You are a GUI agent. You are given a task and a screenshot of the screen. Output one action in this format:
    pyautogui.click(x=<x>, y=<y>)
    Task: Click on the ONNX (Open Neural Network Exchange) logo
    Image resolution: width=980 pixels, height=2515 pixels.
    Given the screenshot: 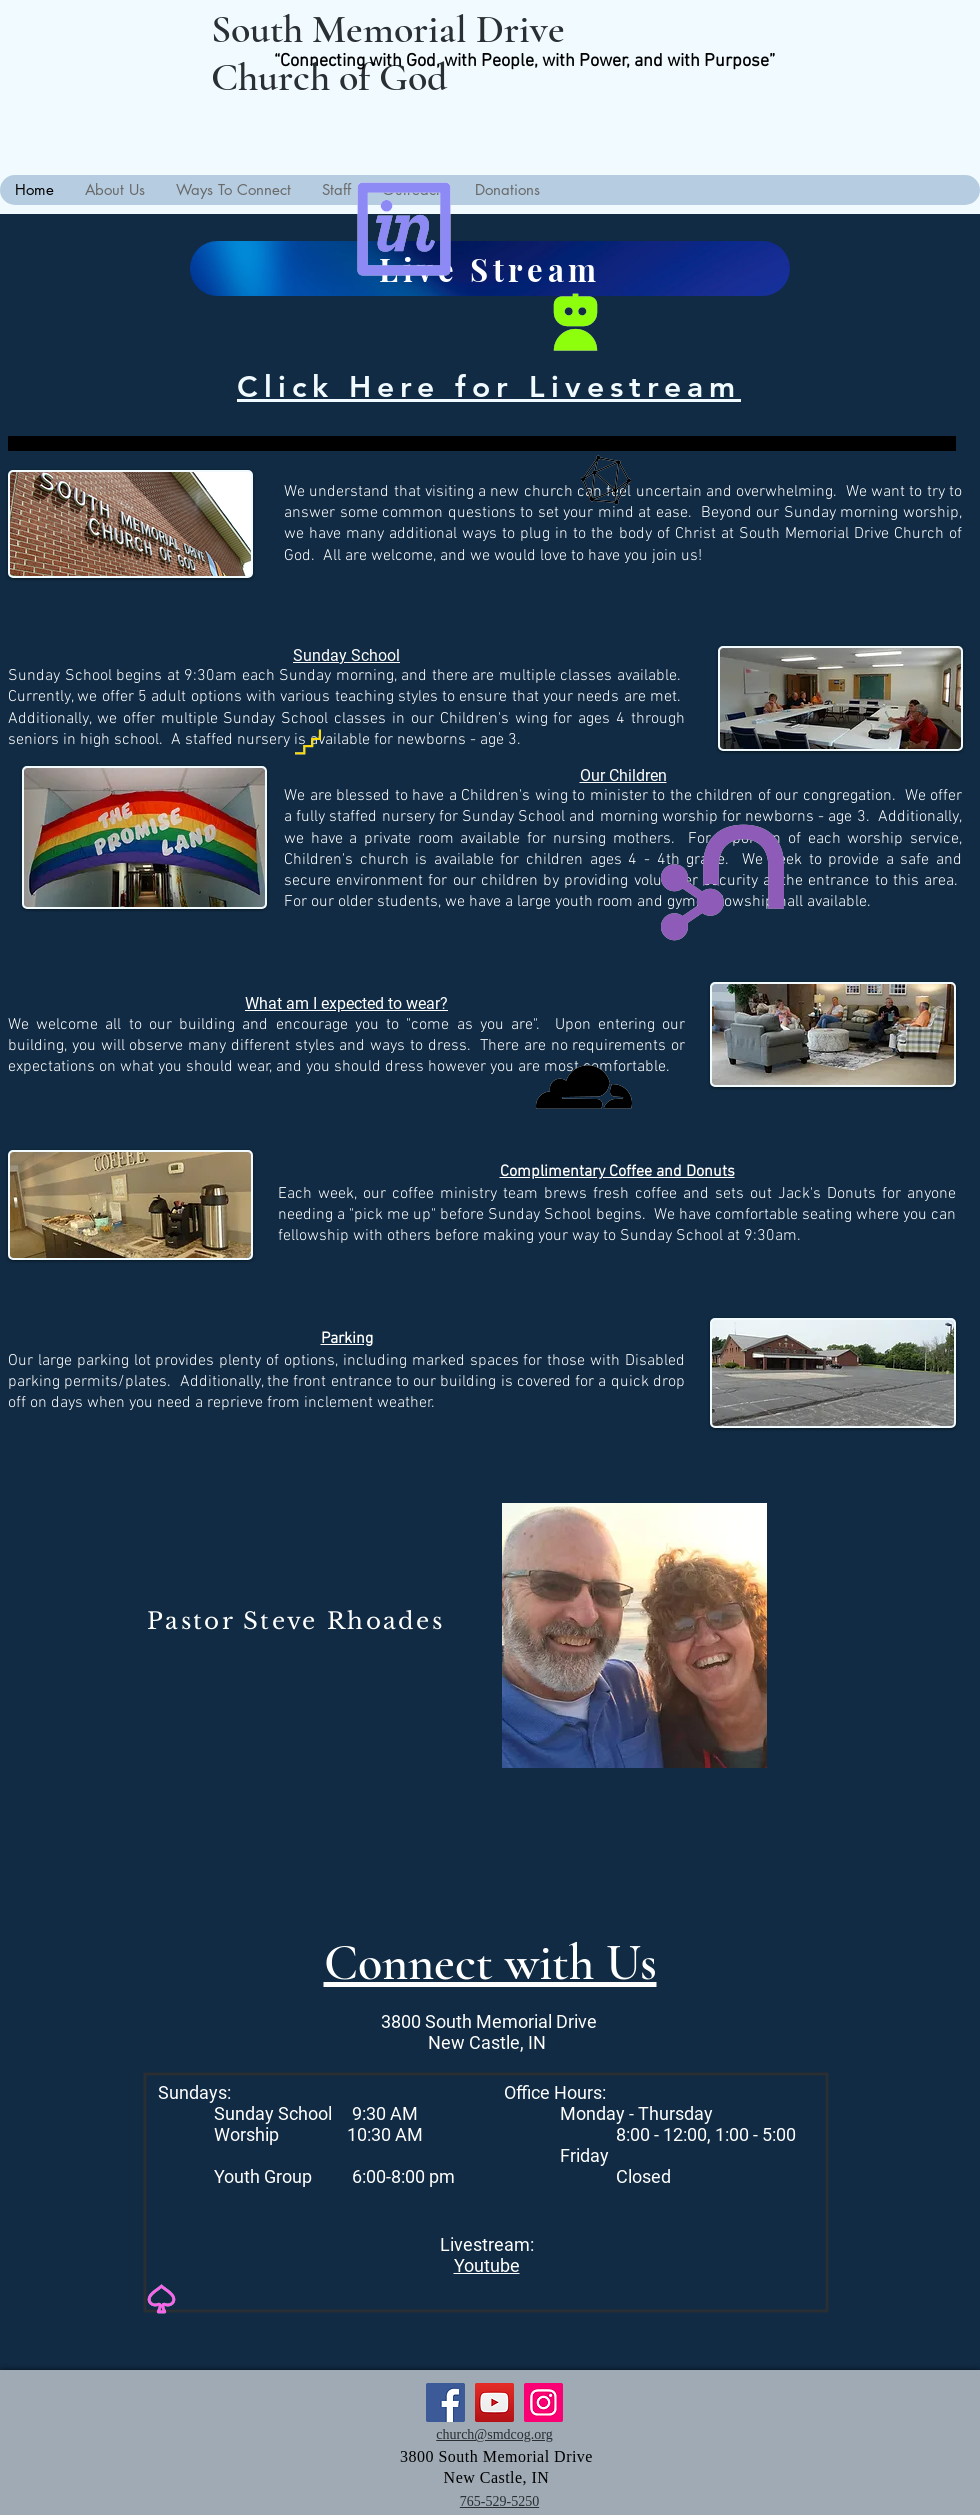 What is the action you would take?
    pyautogui.click(x=606, y=480)
    